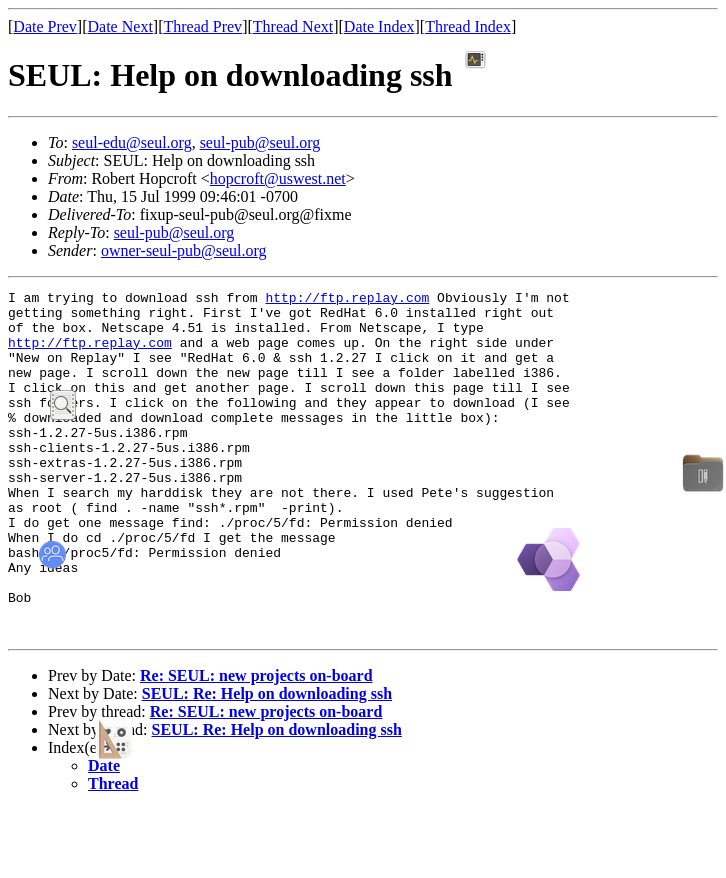 The image size is (726, 878). What do you see at coordinates (475, 59) in the screenshot?
I see `open system monitor application` at bounding box center [475, 59].